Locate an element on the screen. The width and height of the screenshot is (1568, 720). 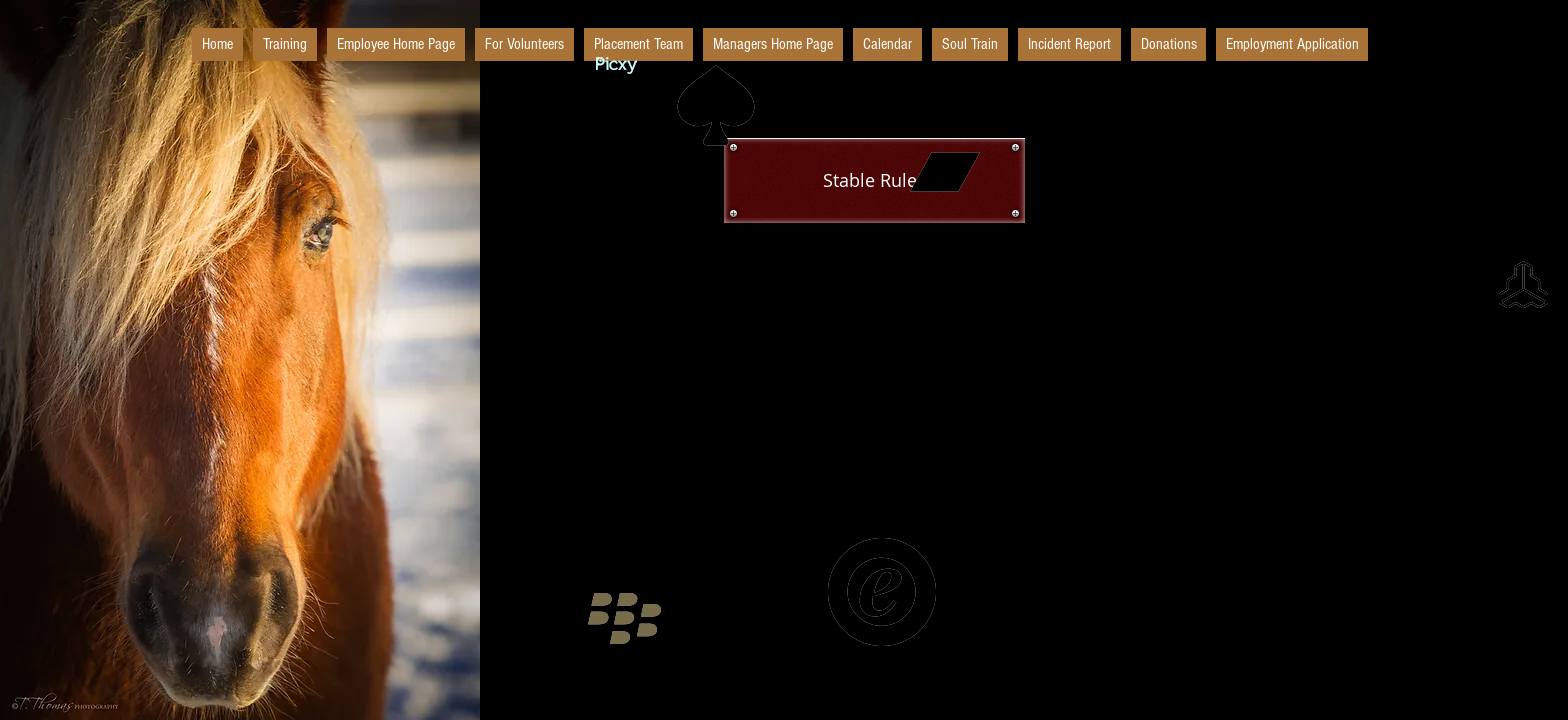
open frontify brand management platform is located at coordinates (1523, 284).